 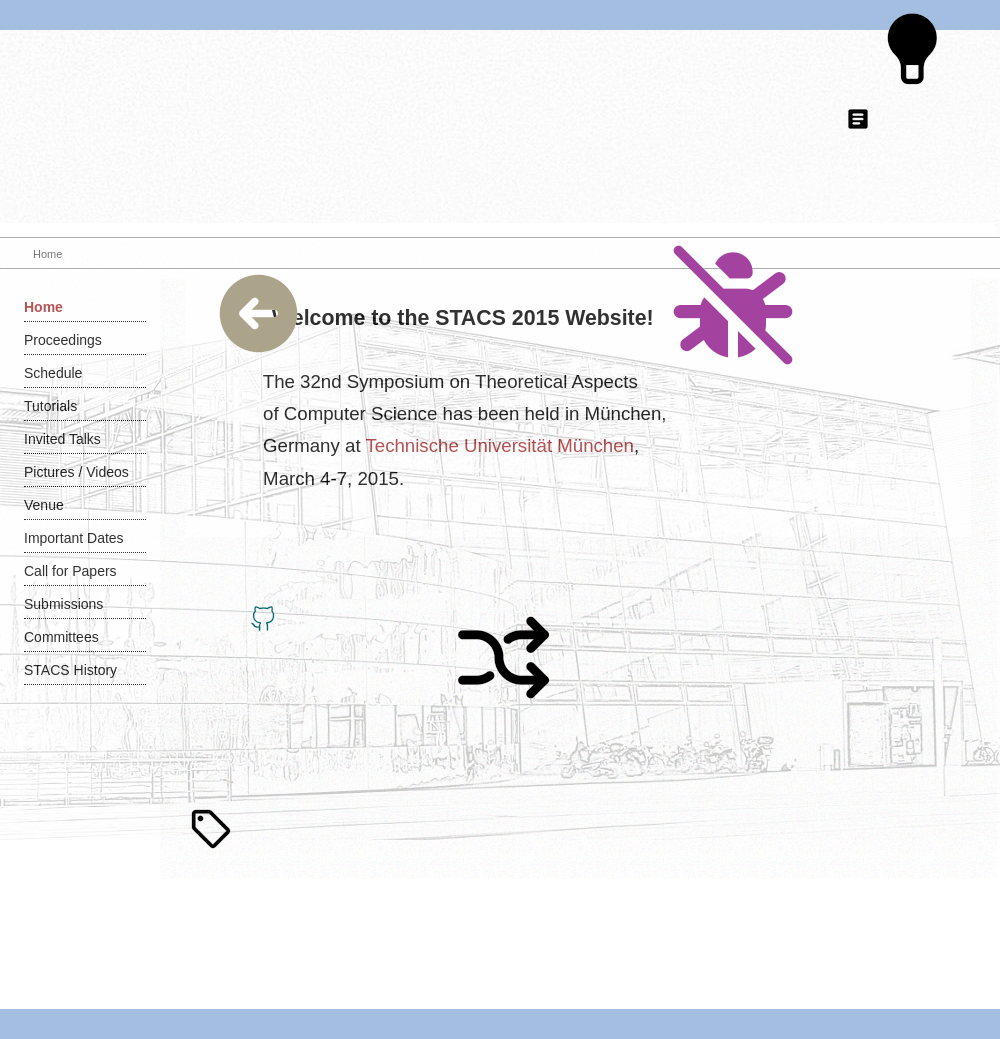 I want to click on view article or document content, so click(x=858, y=119).